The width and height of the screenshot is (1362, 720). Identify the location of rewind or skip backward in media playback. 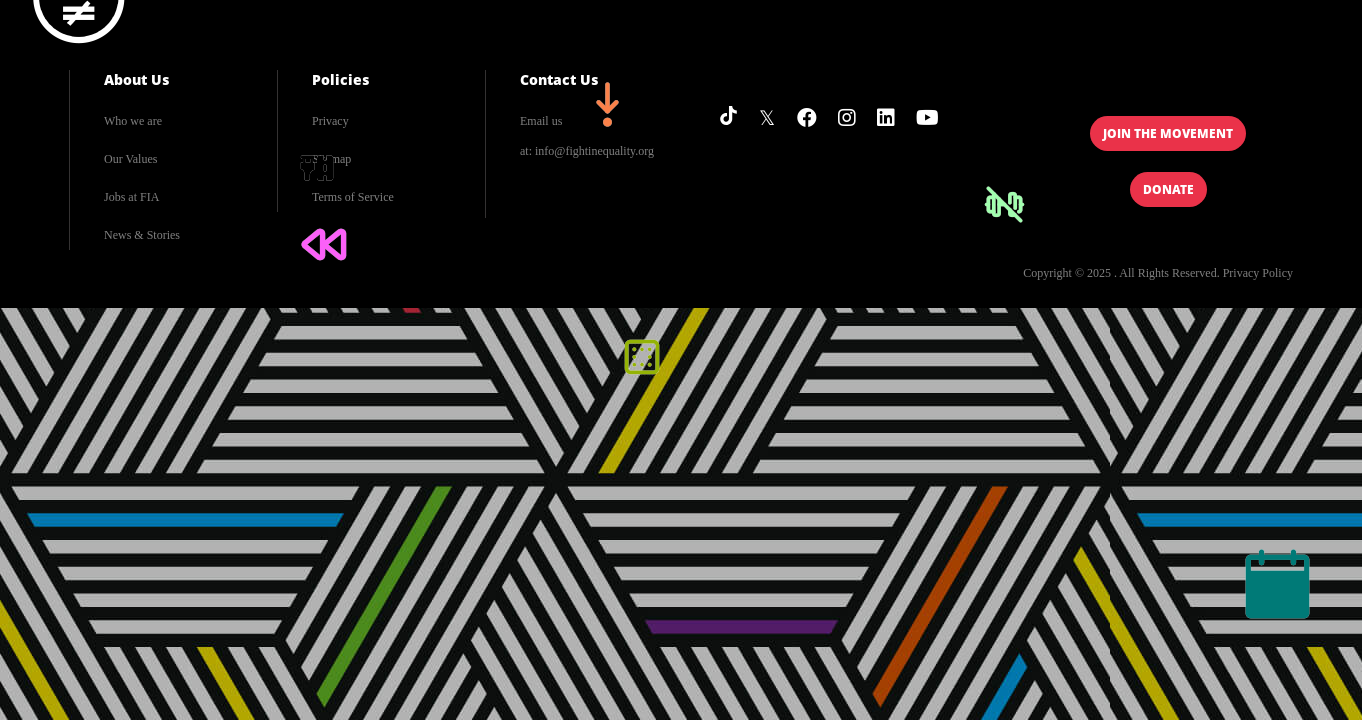
(326, 244).